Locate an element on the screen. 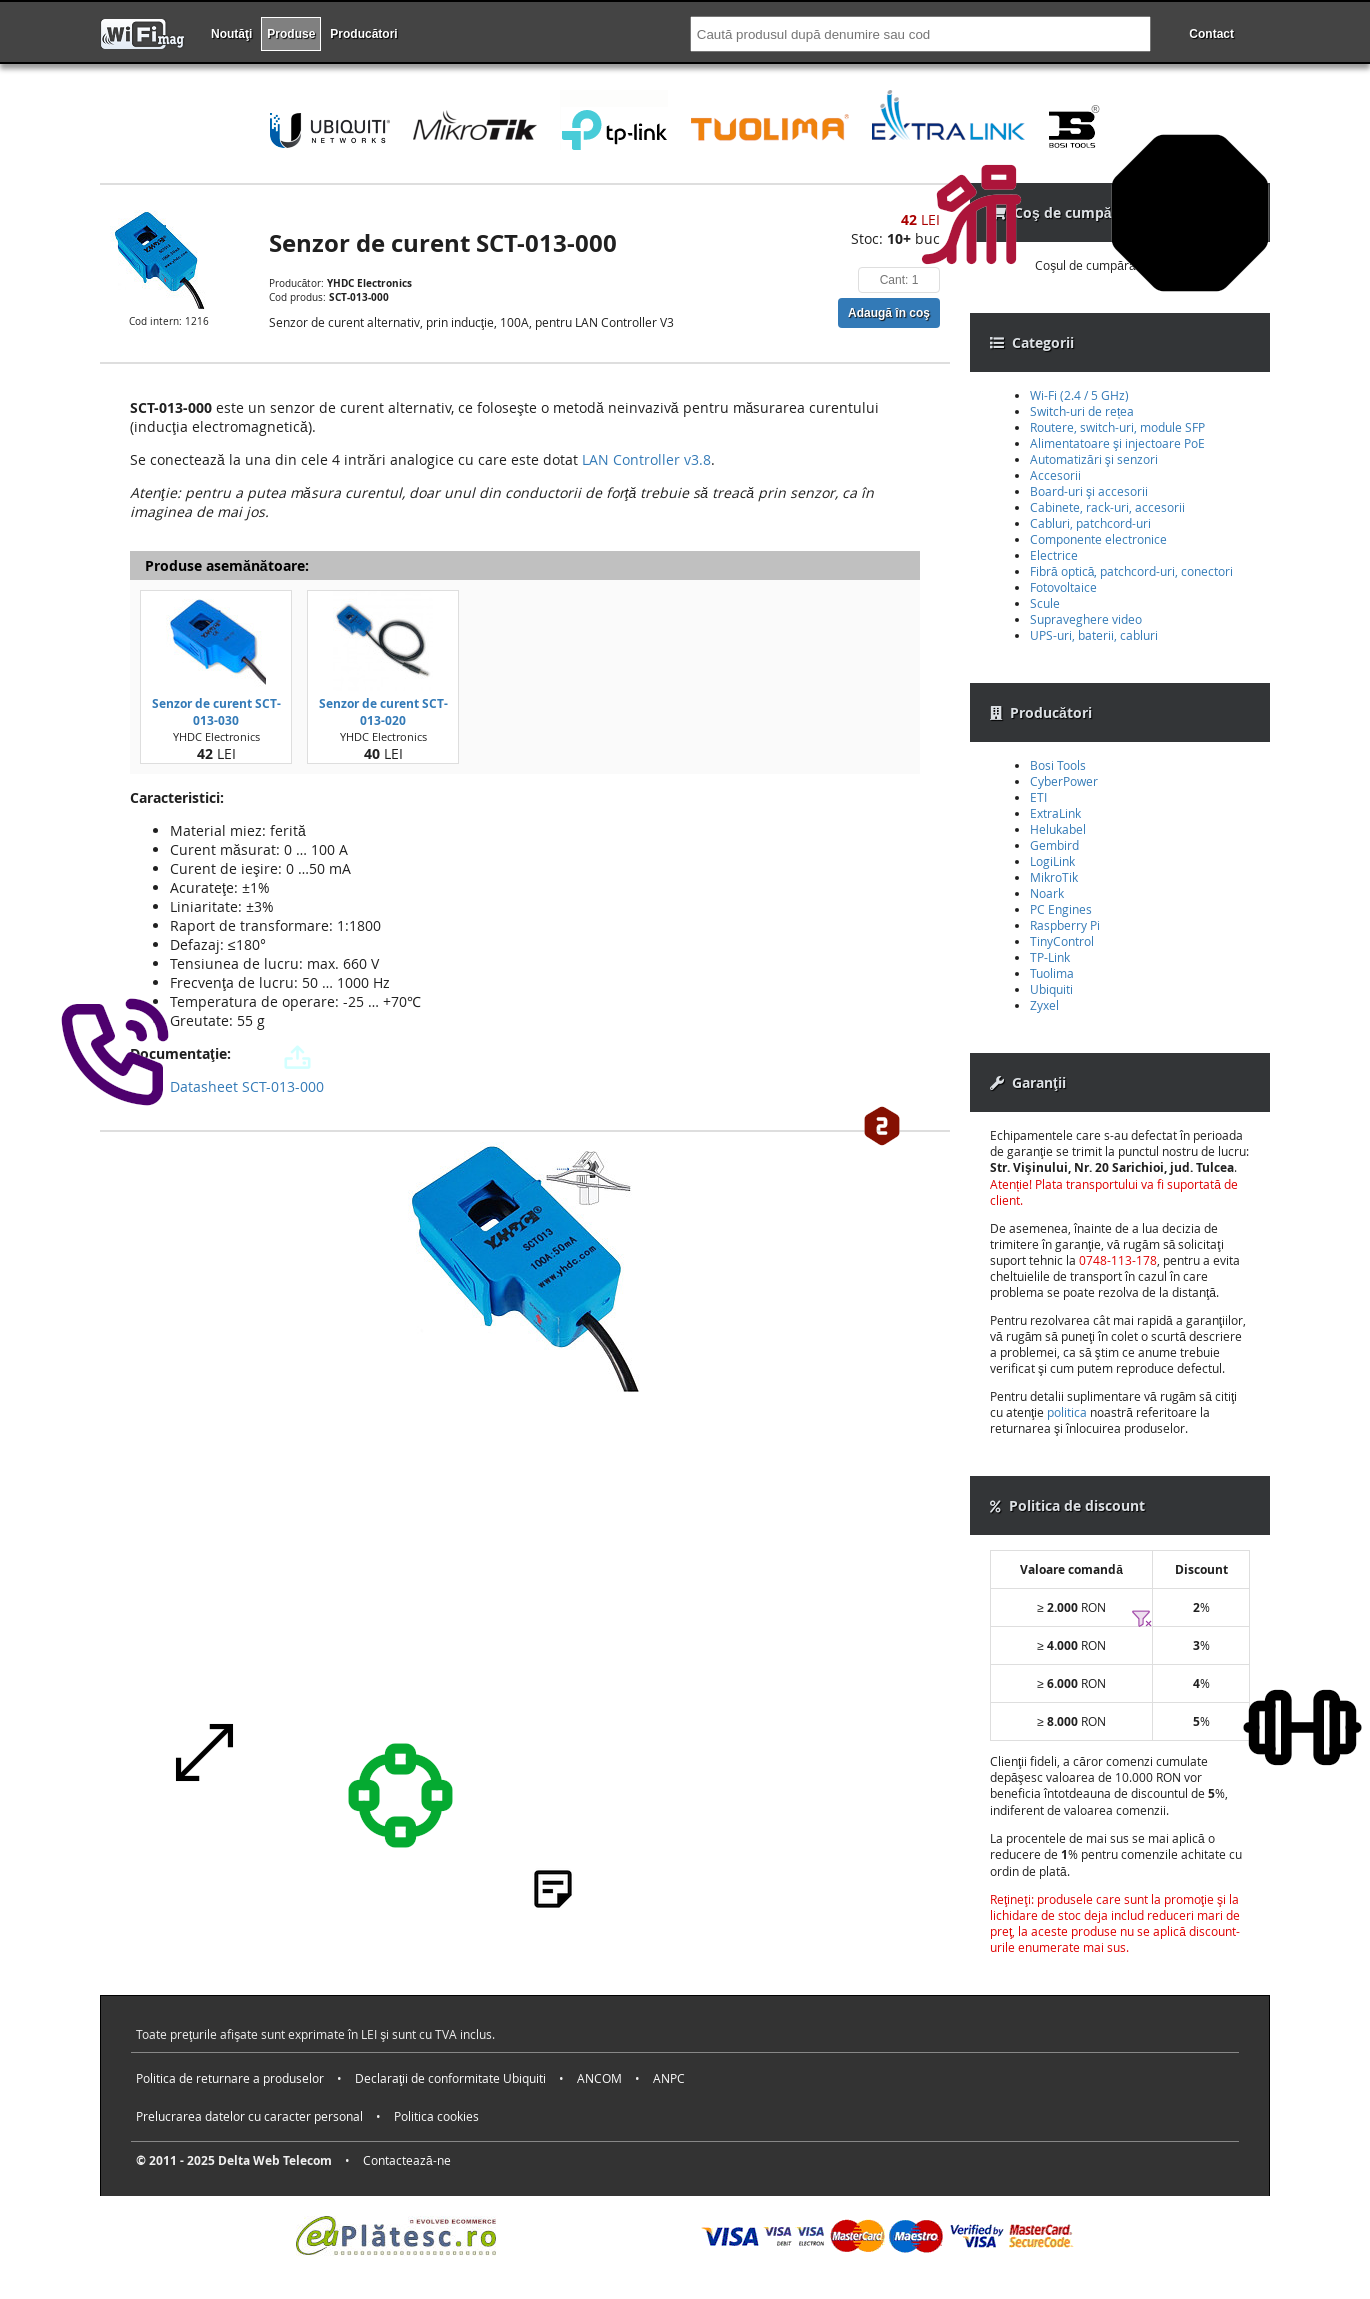 The image size is (1370, 2299). resize a window or element is located at coordinates (204, 1752).